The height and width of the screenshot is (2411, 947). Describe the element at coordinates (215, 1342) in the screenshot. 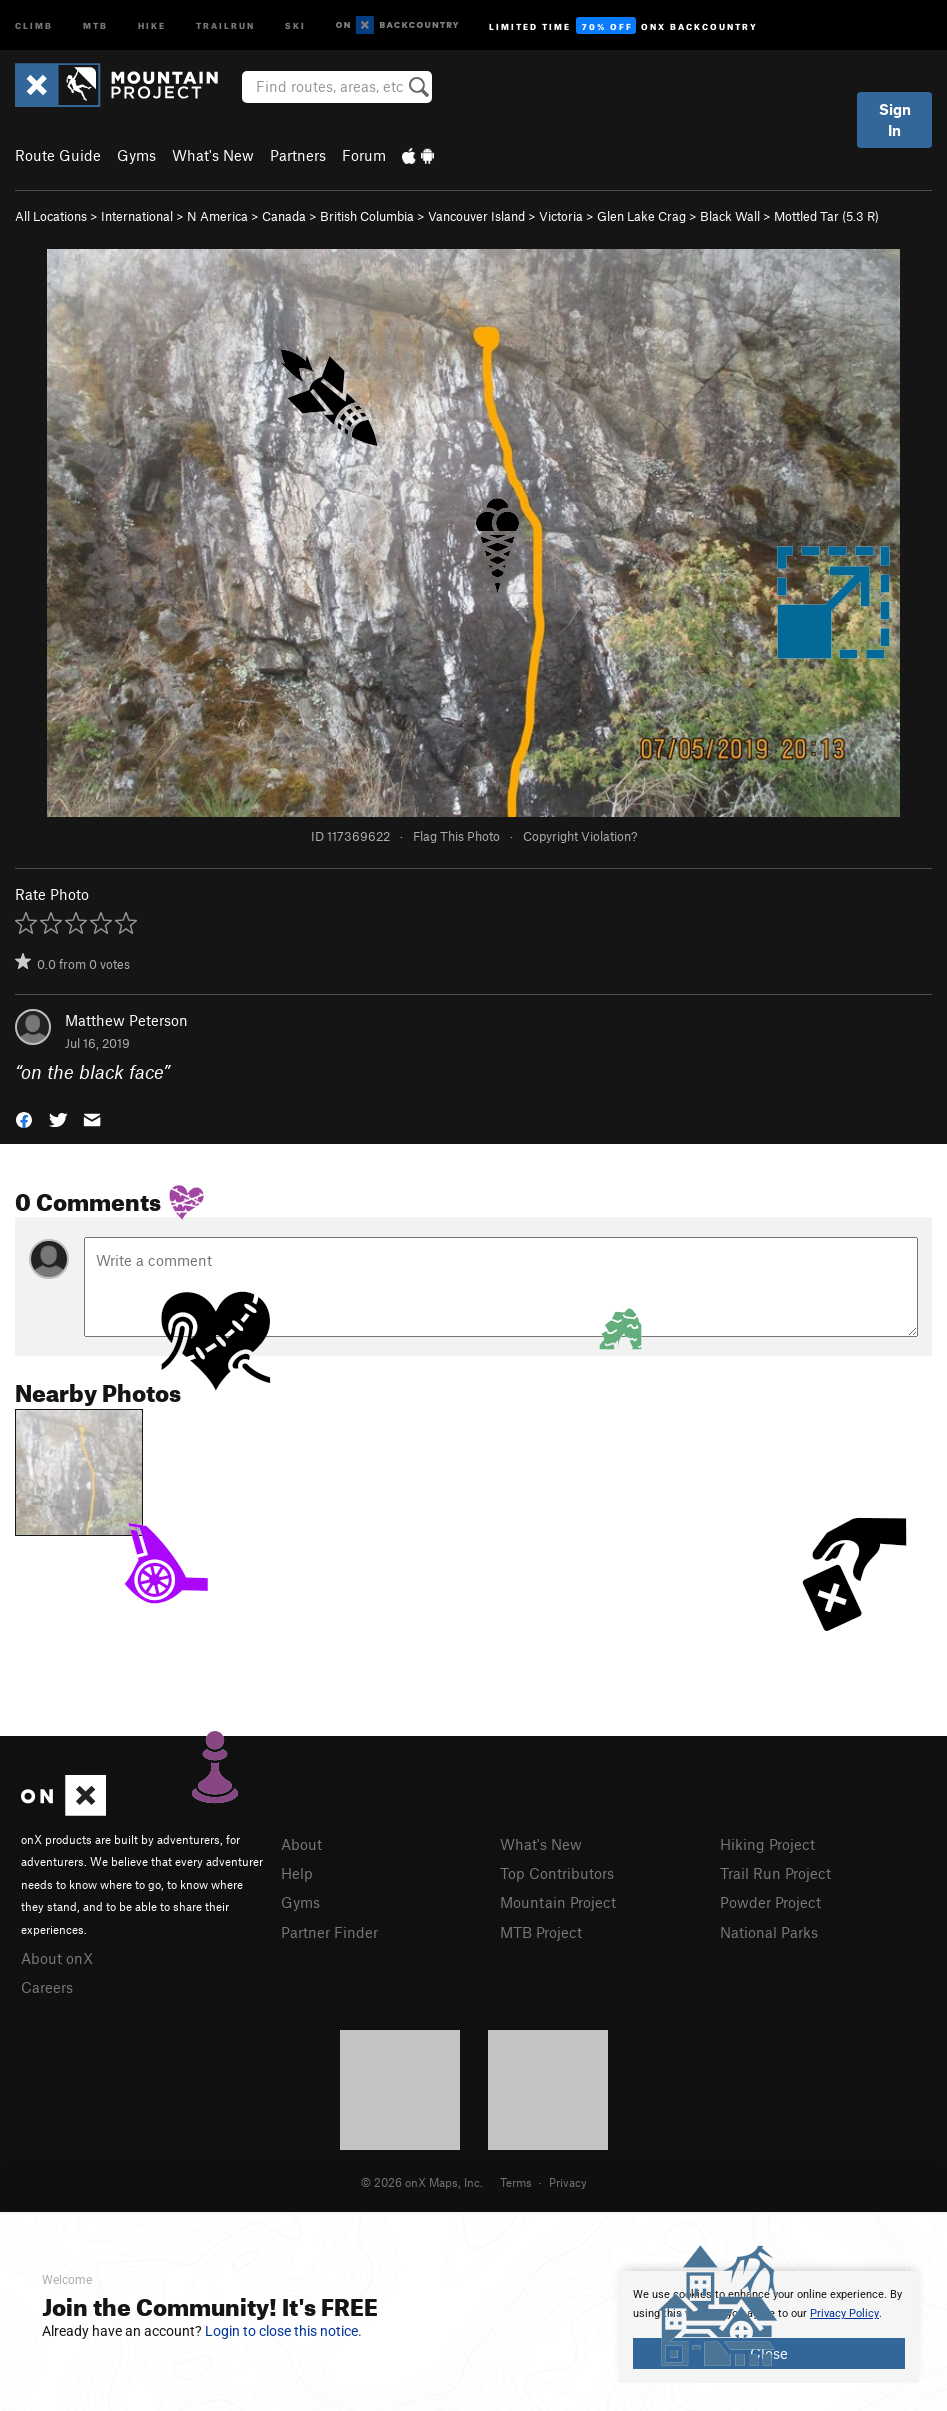

I see `indicates health regeneration or healing status` at that location.